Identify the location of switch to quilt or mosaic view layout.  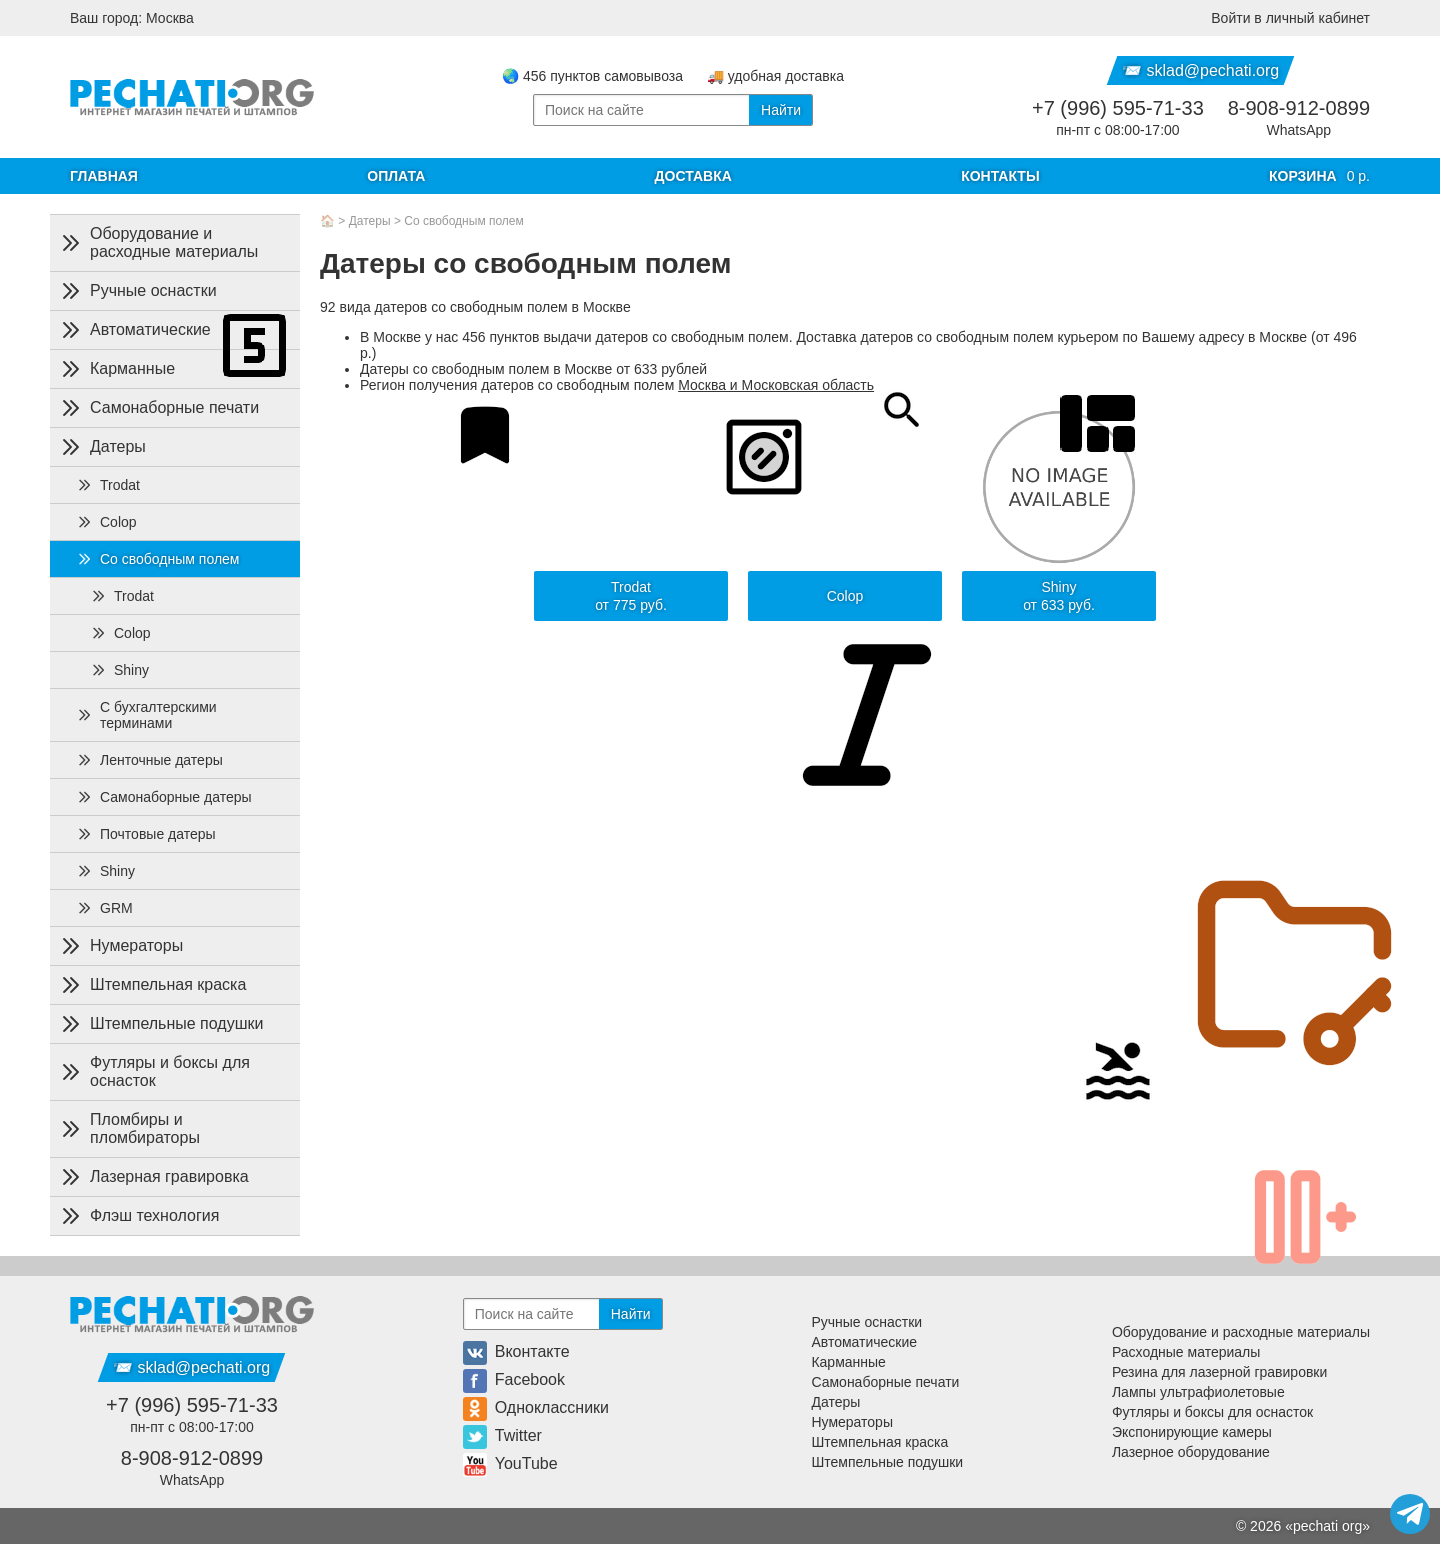
(1095, 425).